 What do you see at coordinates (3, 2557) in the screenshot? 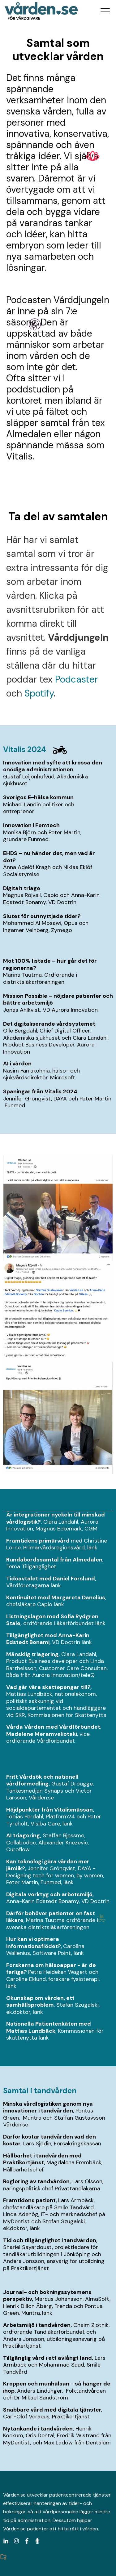
I see `access your favorites folder` at bounding box center [3, 2557].